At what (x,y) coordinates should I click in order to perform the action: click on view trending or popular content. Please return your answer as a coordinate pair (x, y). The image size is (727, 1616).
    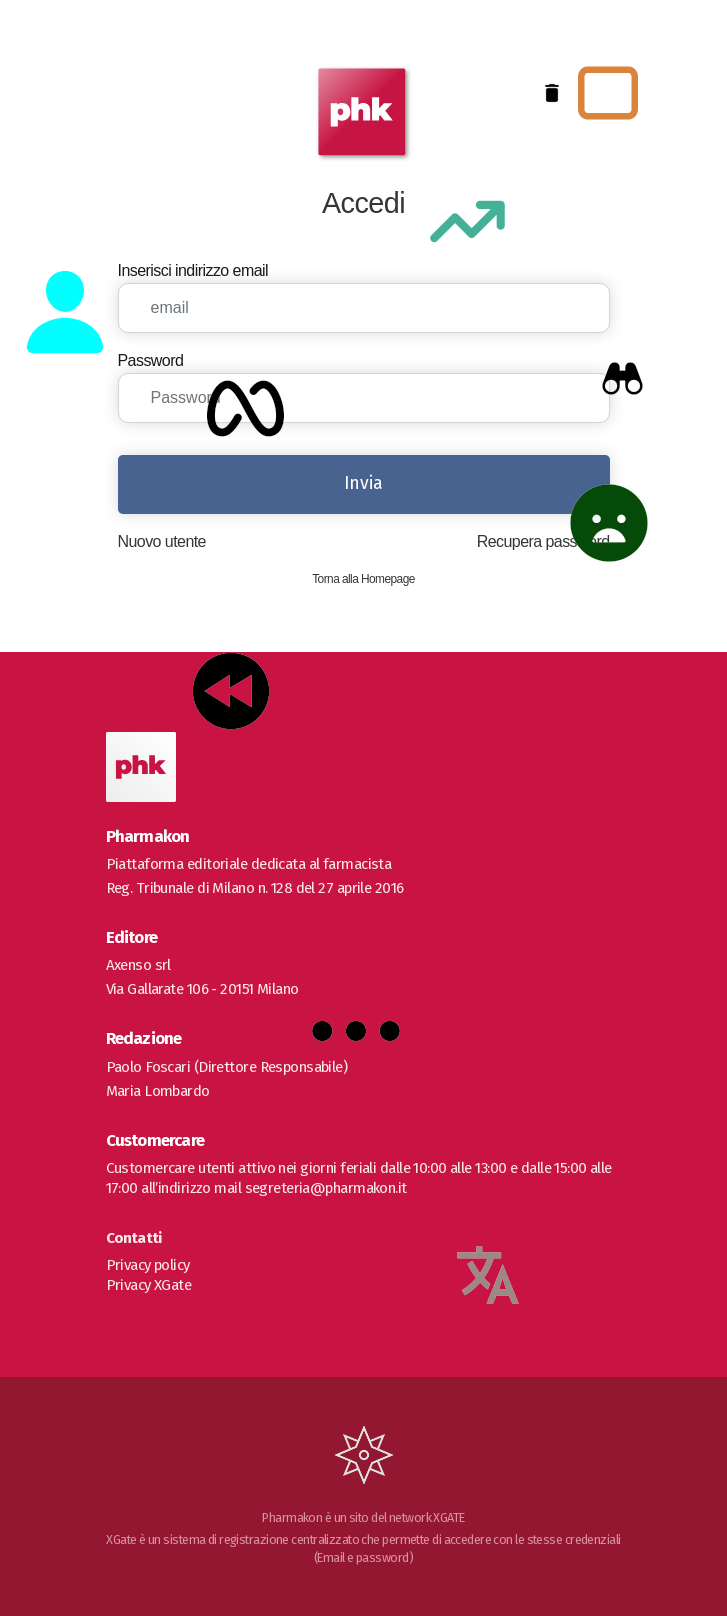
    Looking at the image, I should click on (467, 221).